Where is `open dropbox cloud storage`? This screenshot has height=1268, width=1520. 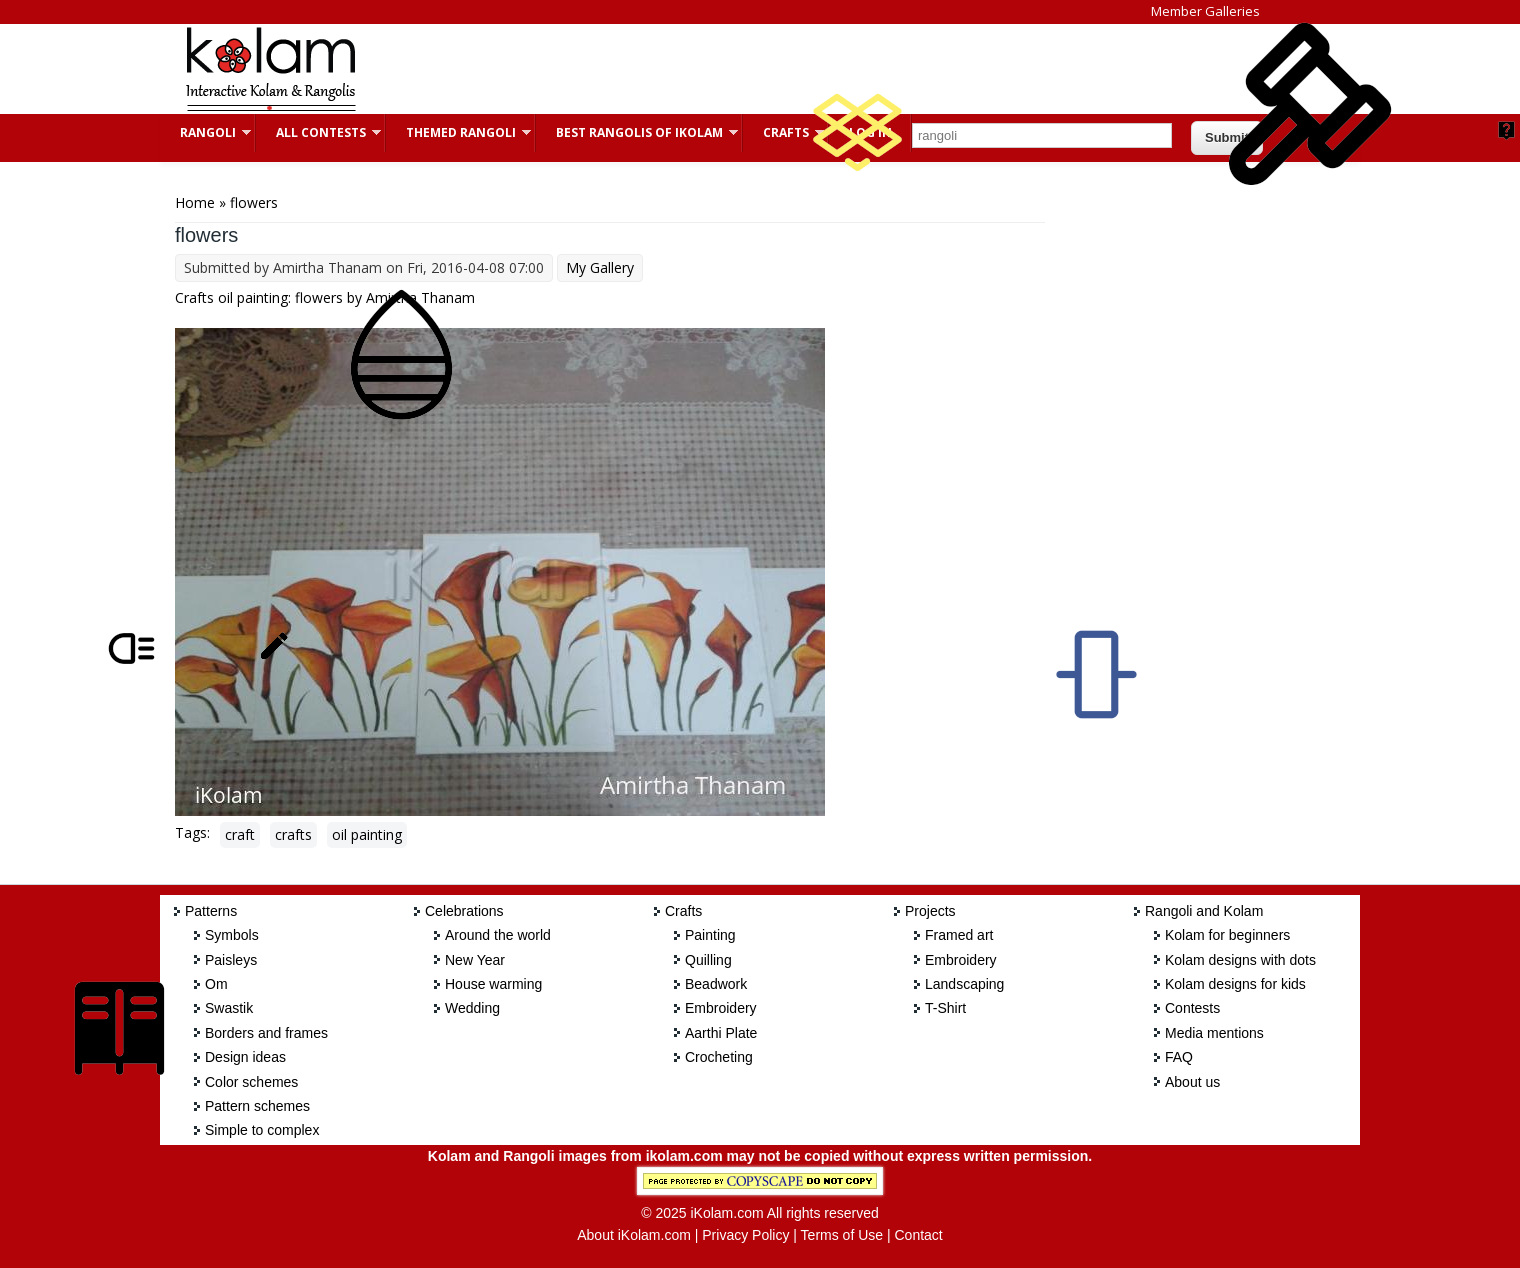
open dropbox cloud storage is located at coordinates (857, 128).